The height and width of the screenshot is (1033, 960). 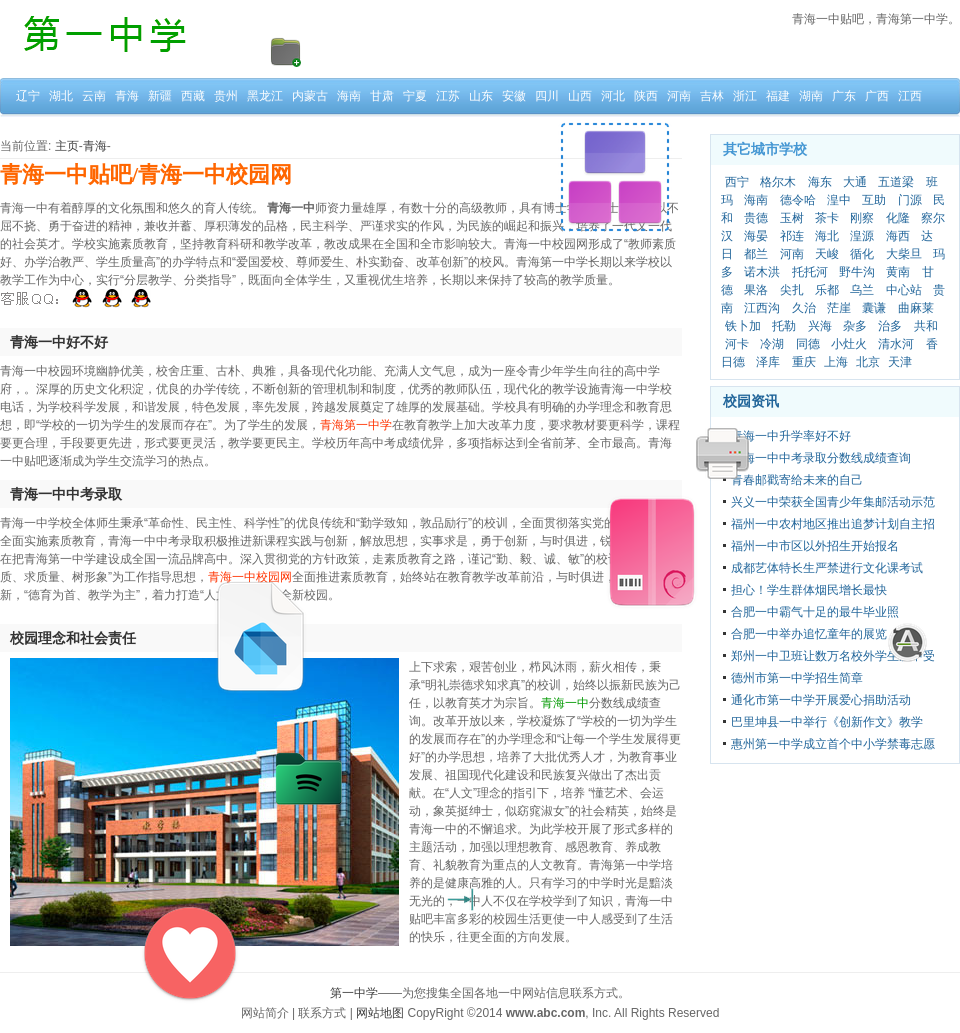 I want to click on select all items in the current view, so click(x=615, y=177).